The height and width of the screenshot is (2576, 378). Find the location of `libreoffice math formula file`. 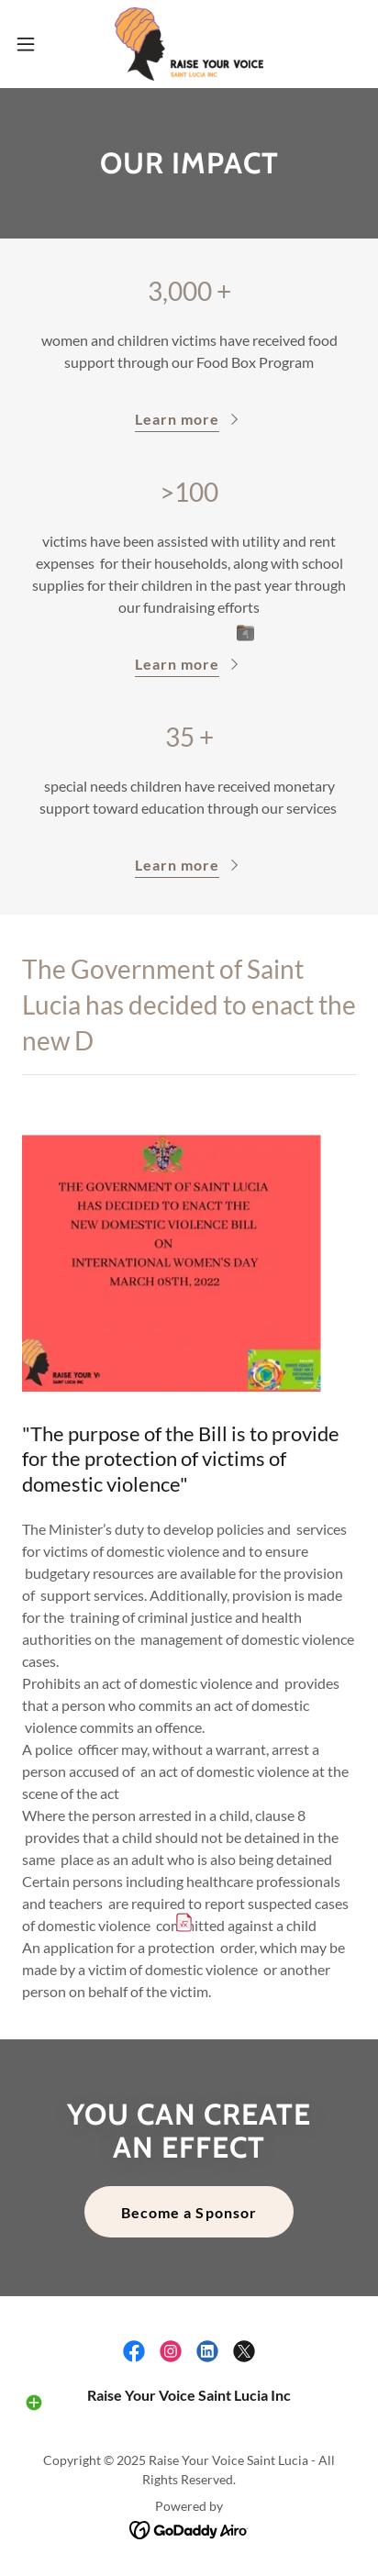

libreoffice math formula file is located at coordinates (183, 1922).